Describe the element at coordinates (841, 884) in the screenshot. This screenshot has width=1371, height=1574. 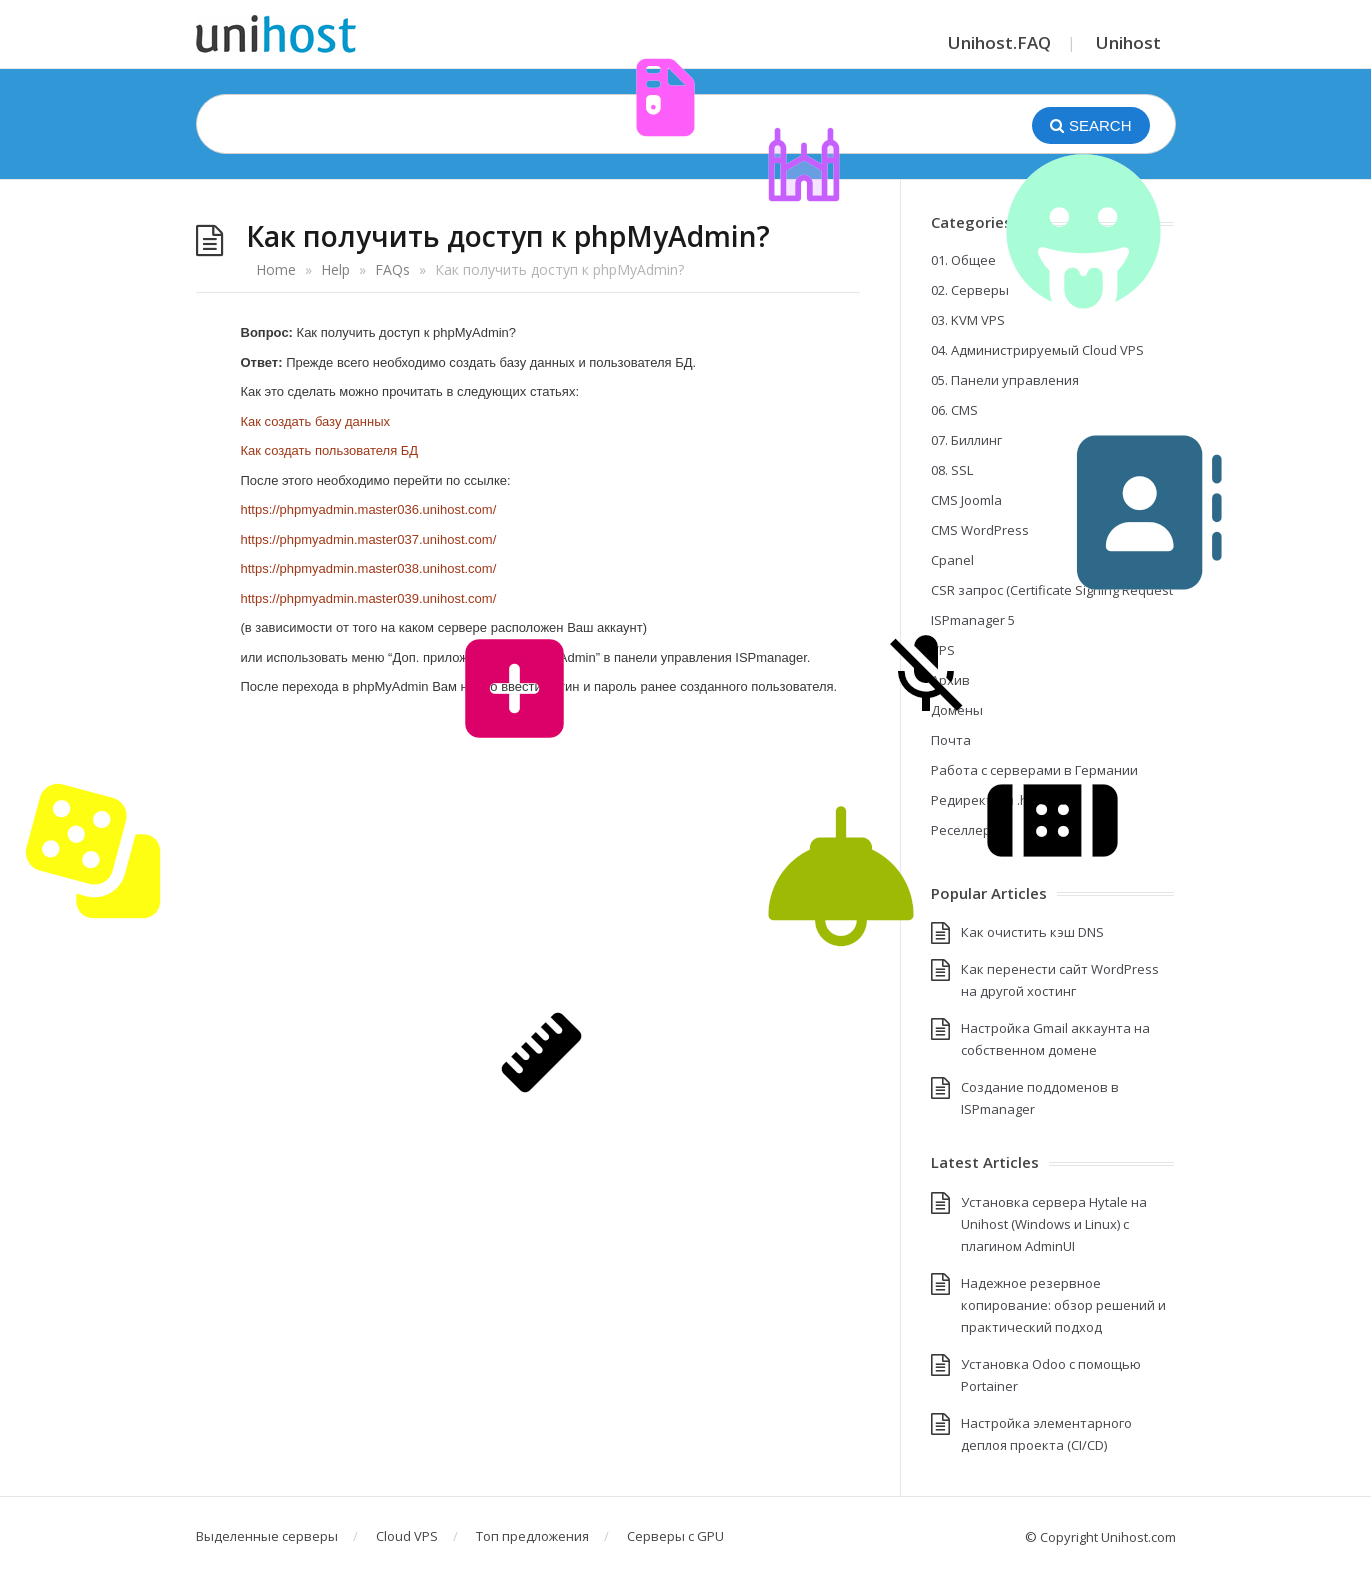
I see `toggle pendant lamp on or off` at that location.